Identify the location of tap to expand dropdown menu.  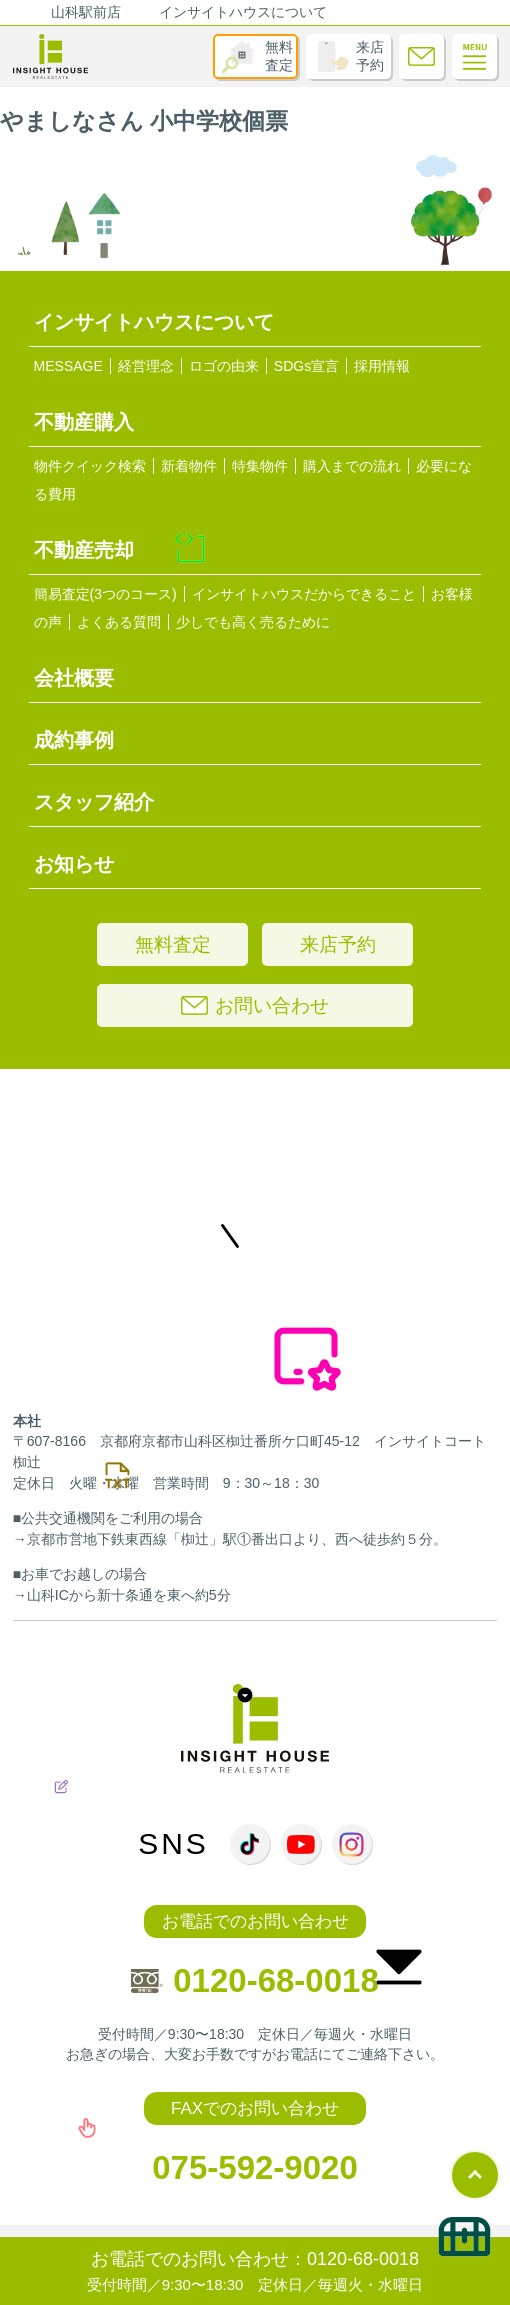
(245, 1695).